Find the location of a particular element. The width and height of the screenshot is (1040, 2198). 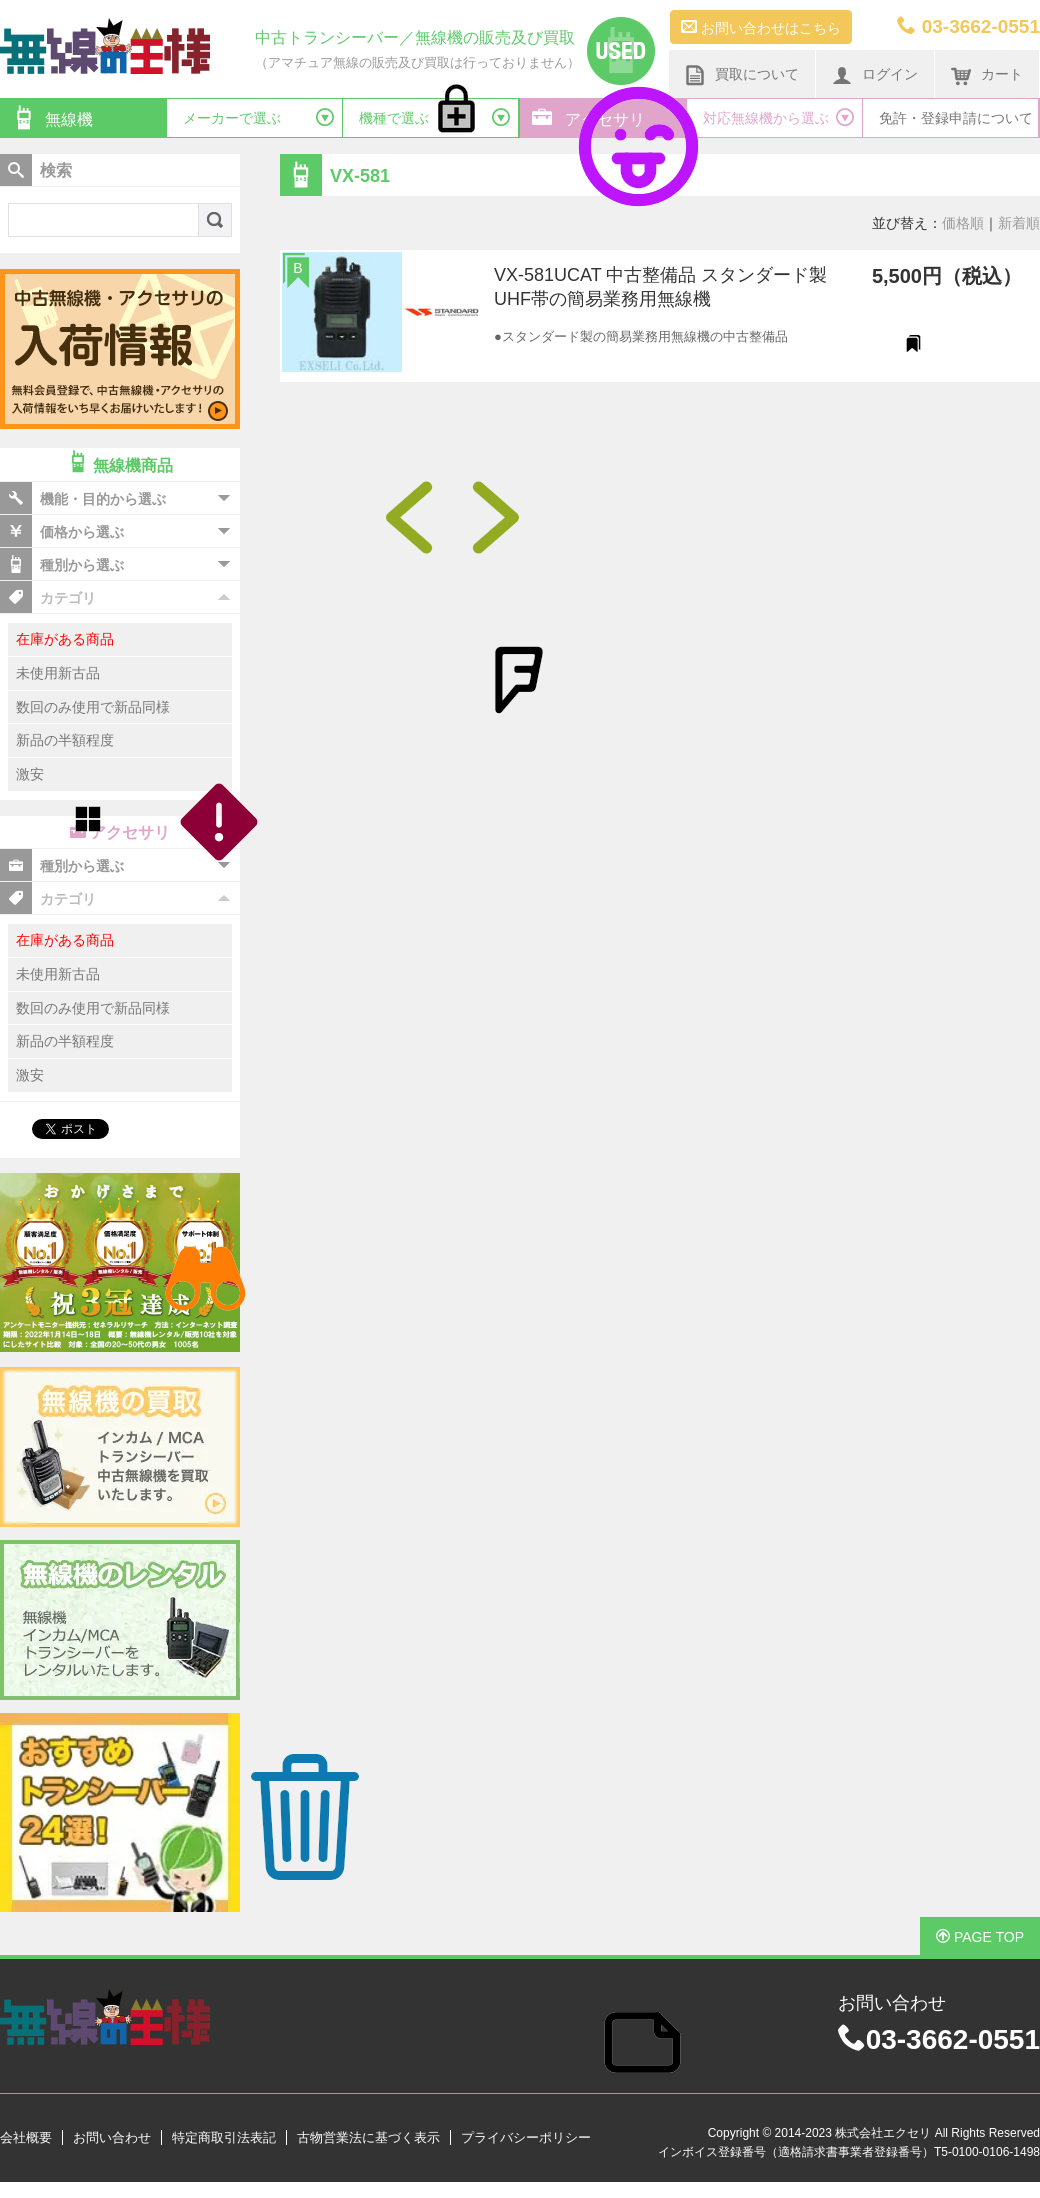

view items in grid layout is located at coordinates (88, 819).